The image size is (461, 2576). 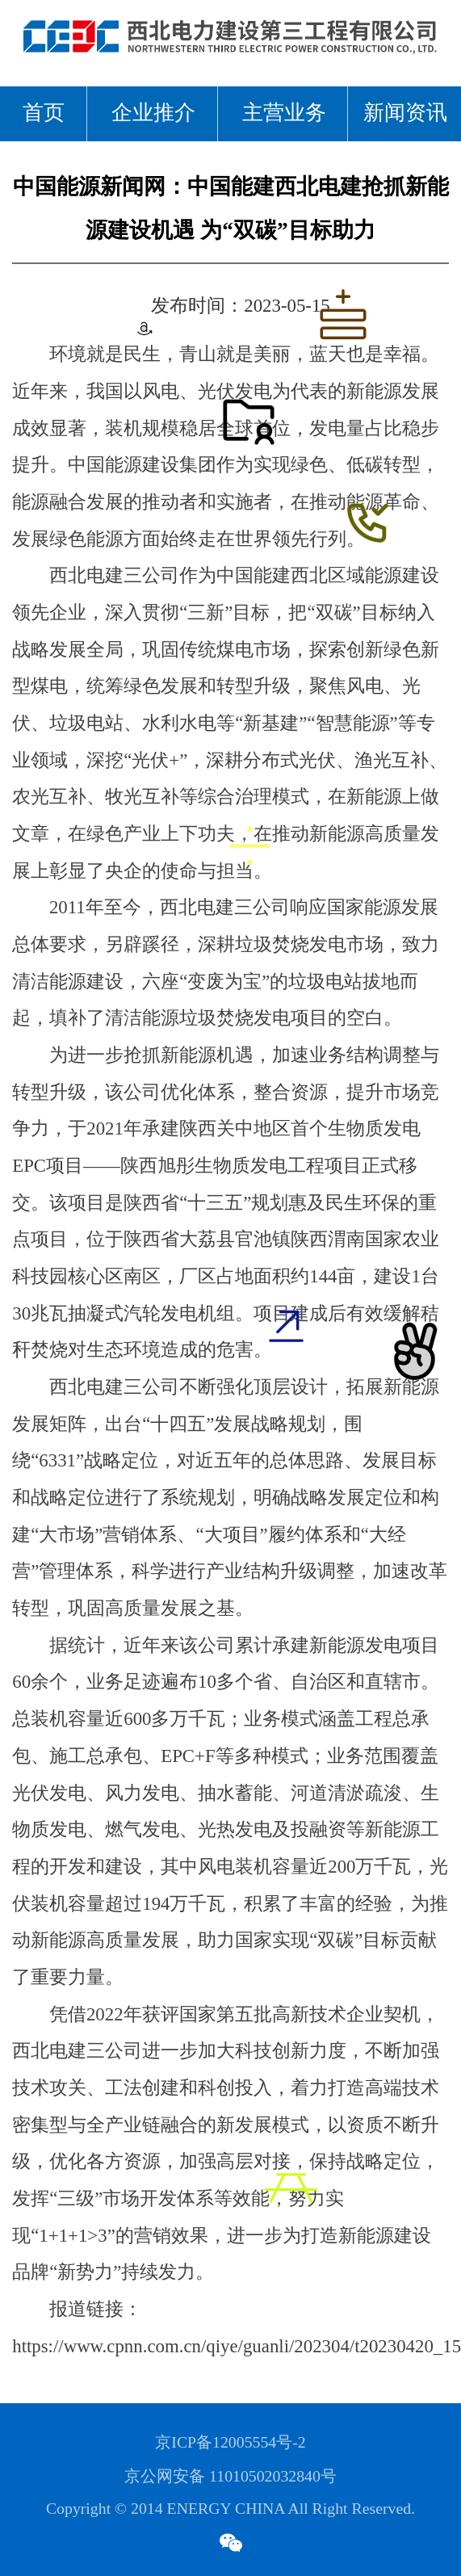 I want to click on open the Amazon app or website, so click(x=144, y=328).